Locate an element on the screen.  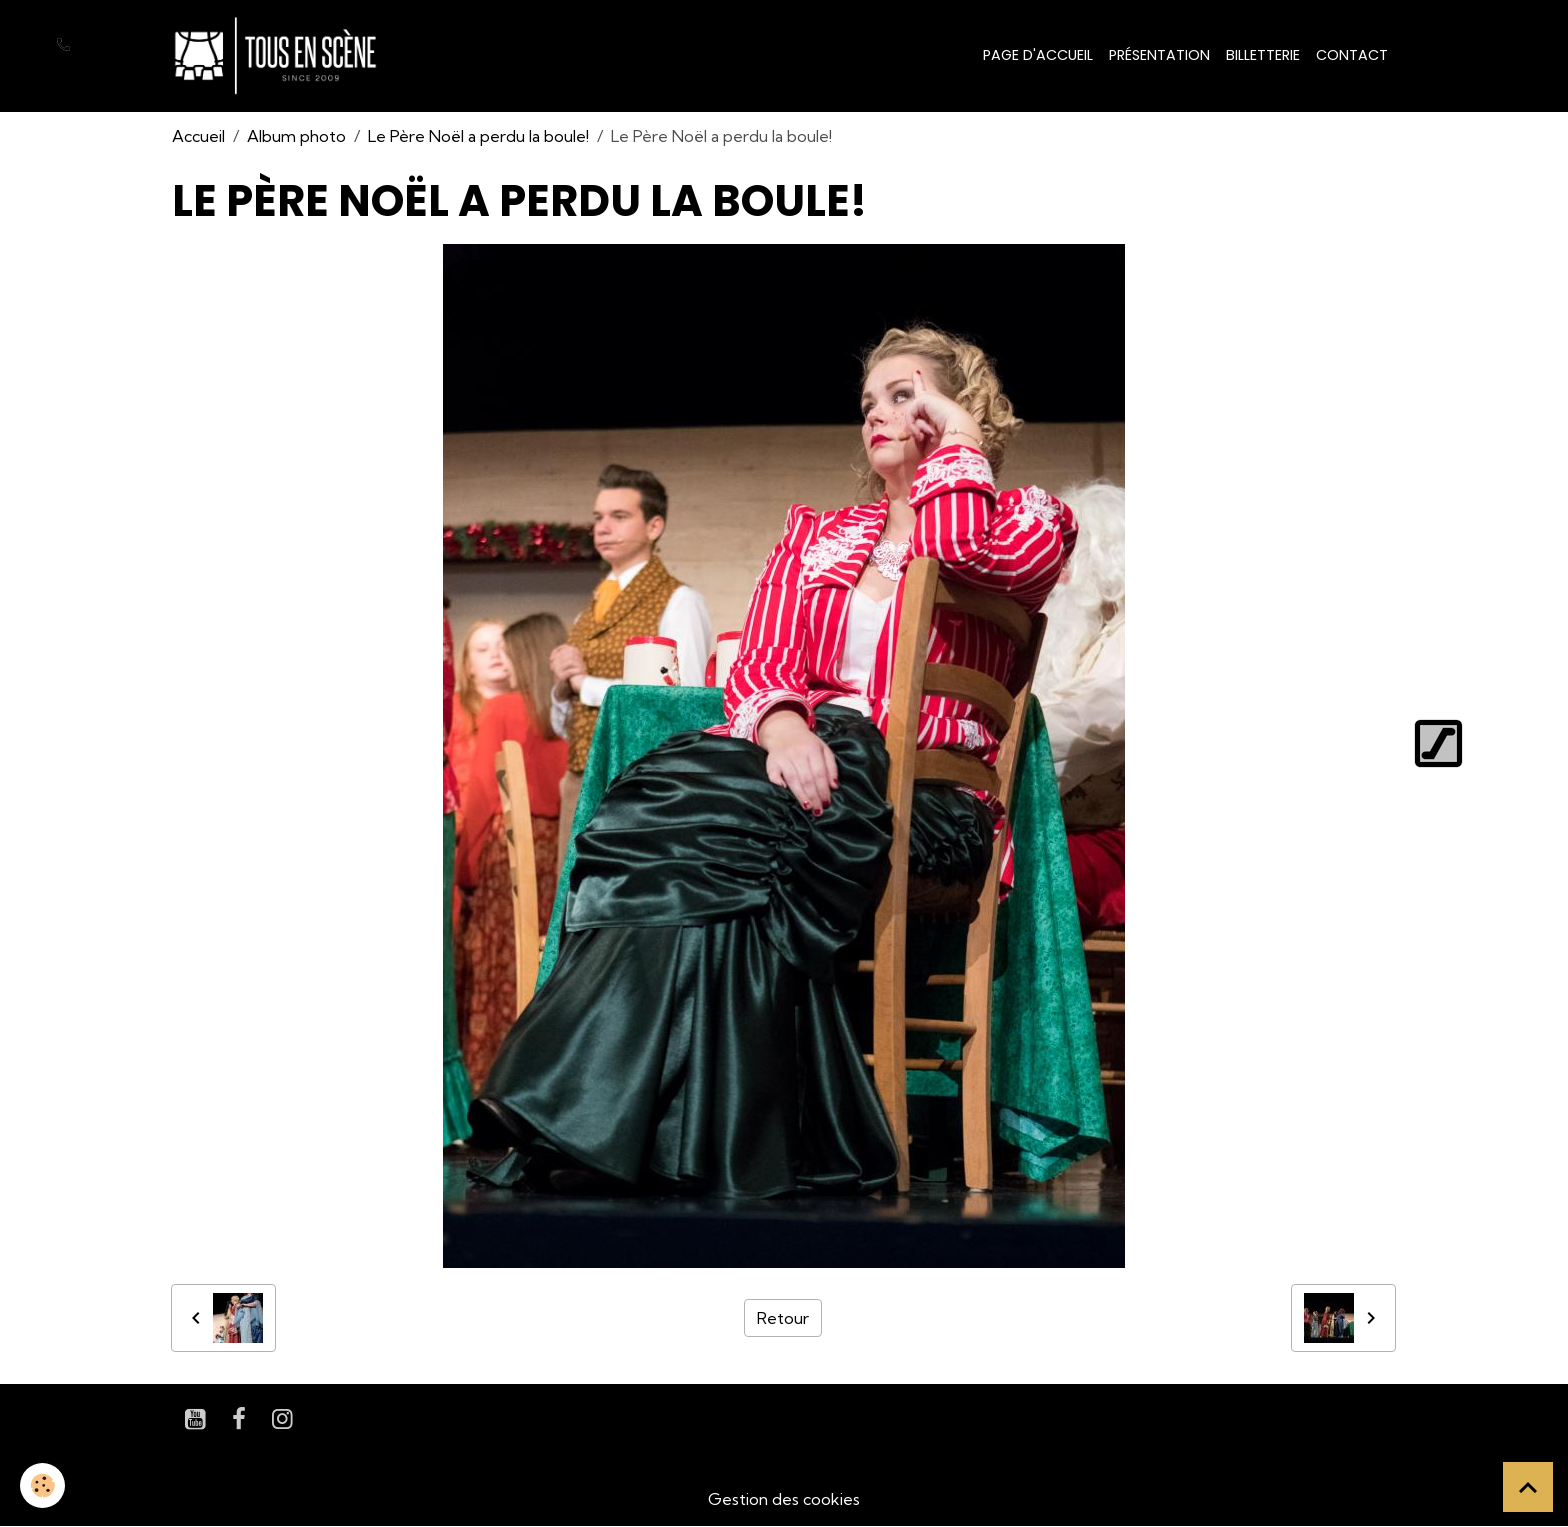
make a phone call is located at coordinates (63, 44).